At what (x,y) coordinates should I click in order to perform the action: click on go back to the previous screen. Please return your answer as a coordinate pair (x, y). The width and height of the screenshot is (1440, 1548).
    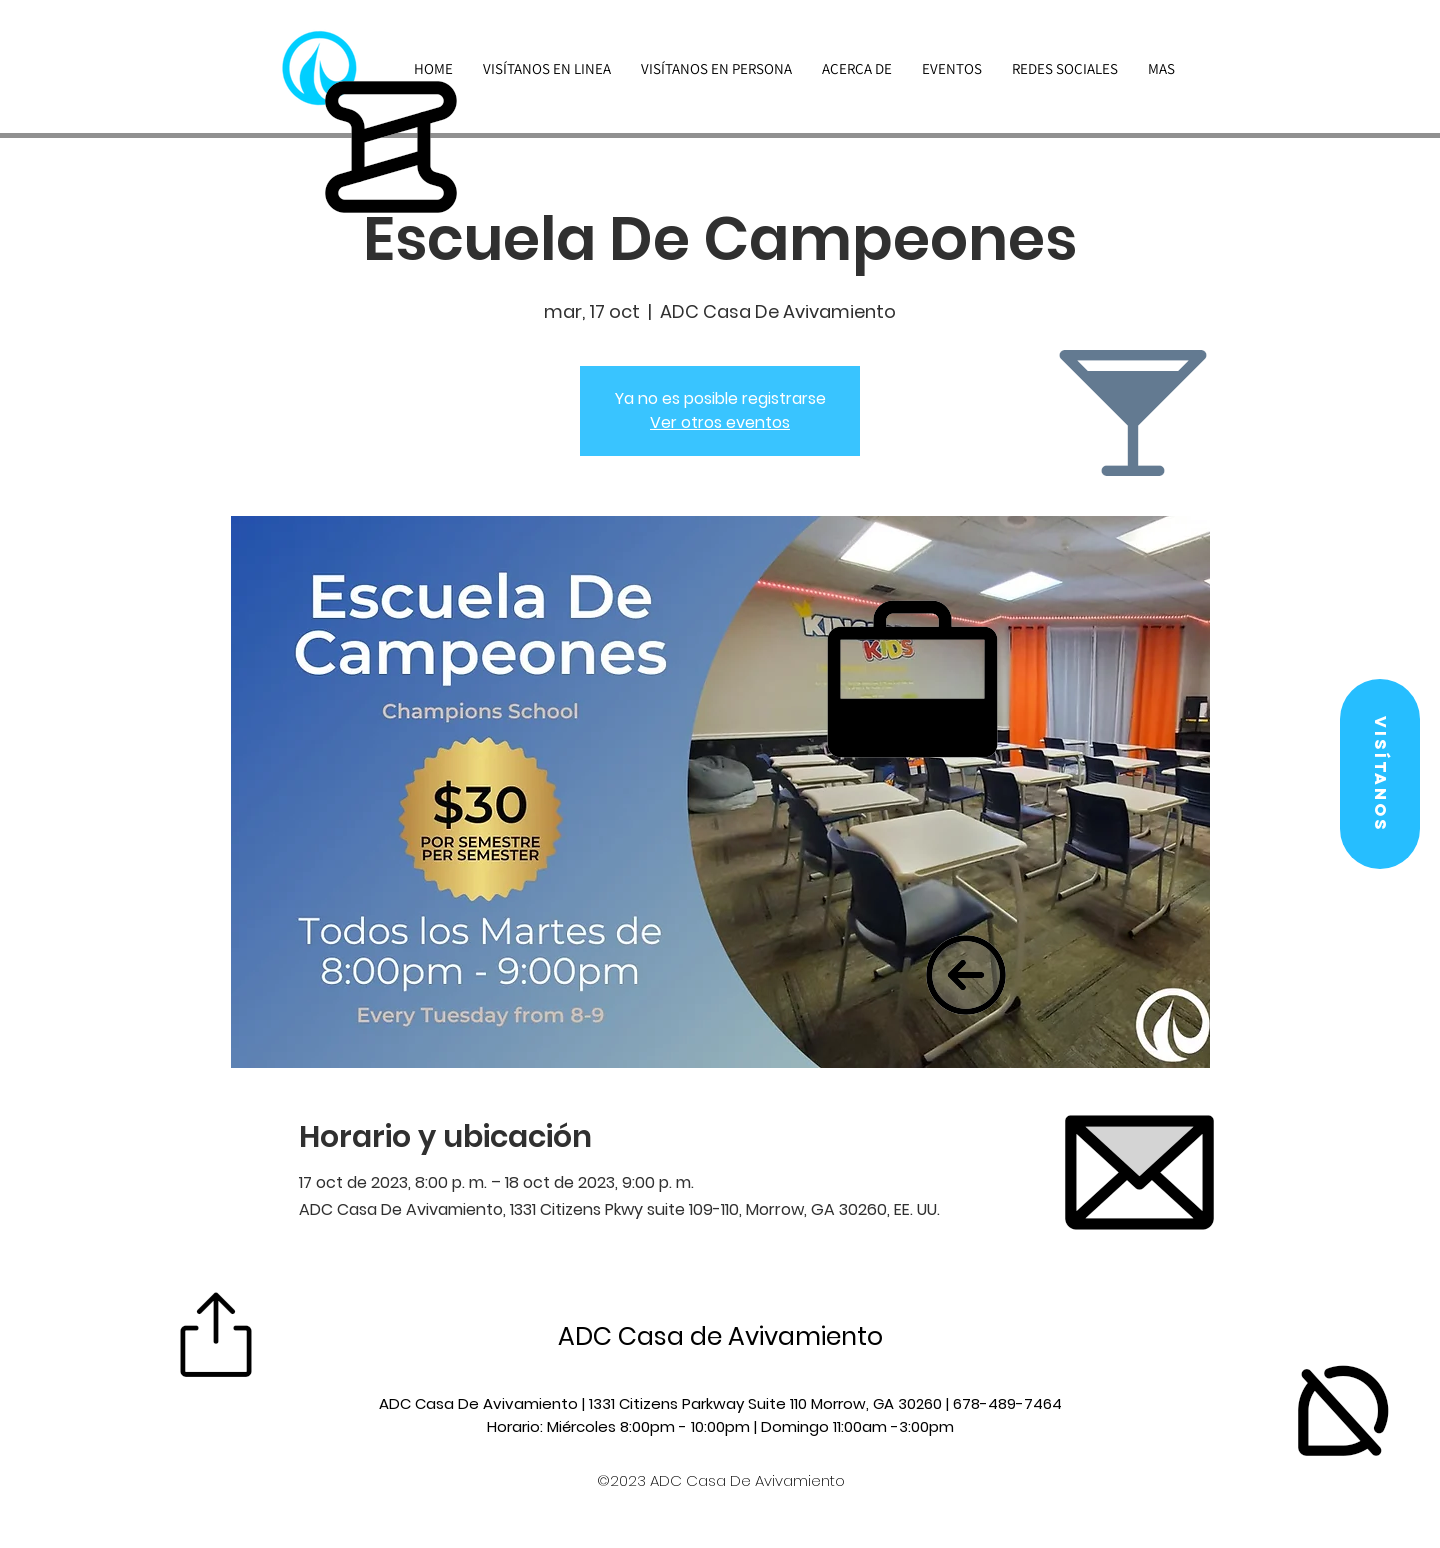
    Looking at the image, I should click on (966, 975).